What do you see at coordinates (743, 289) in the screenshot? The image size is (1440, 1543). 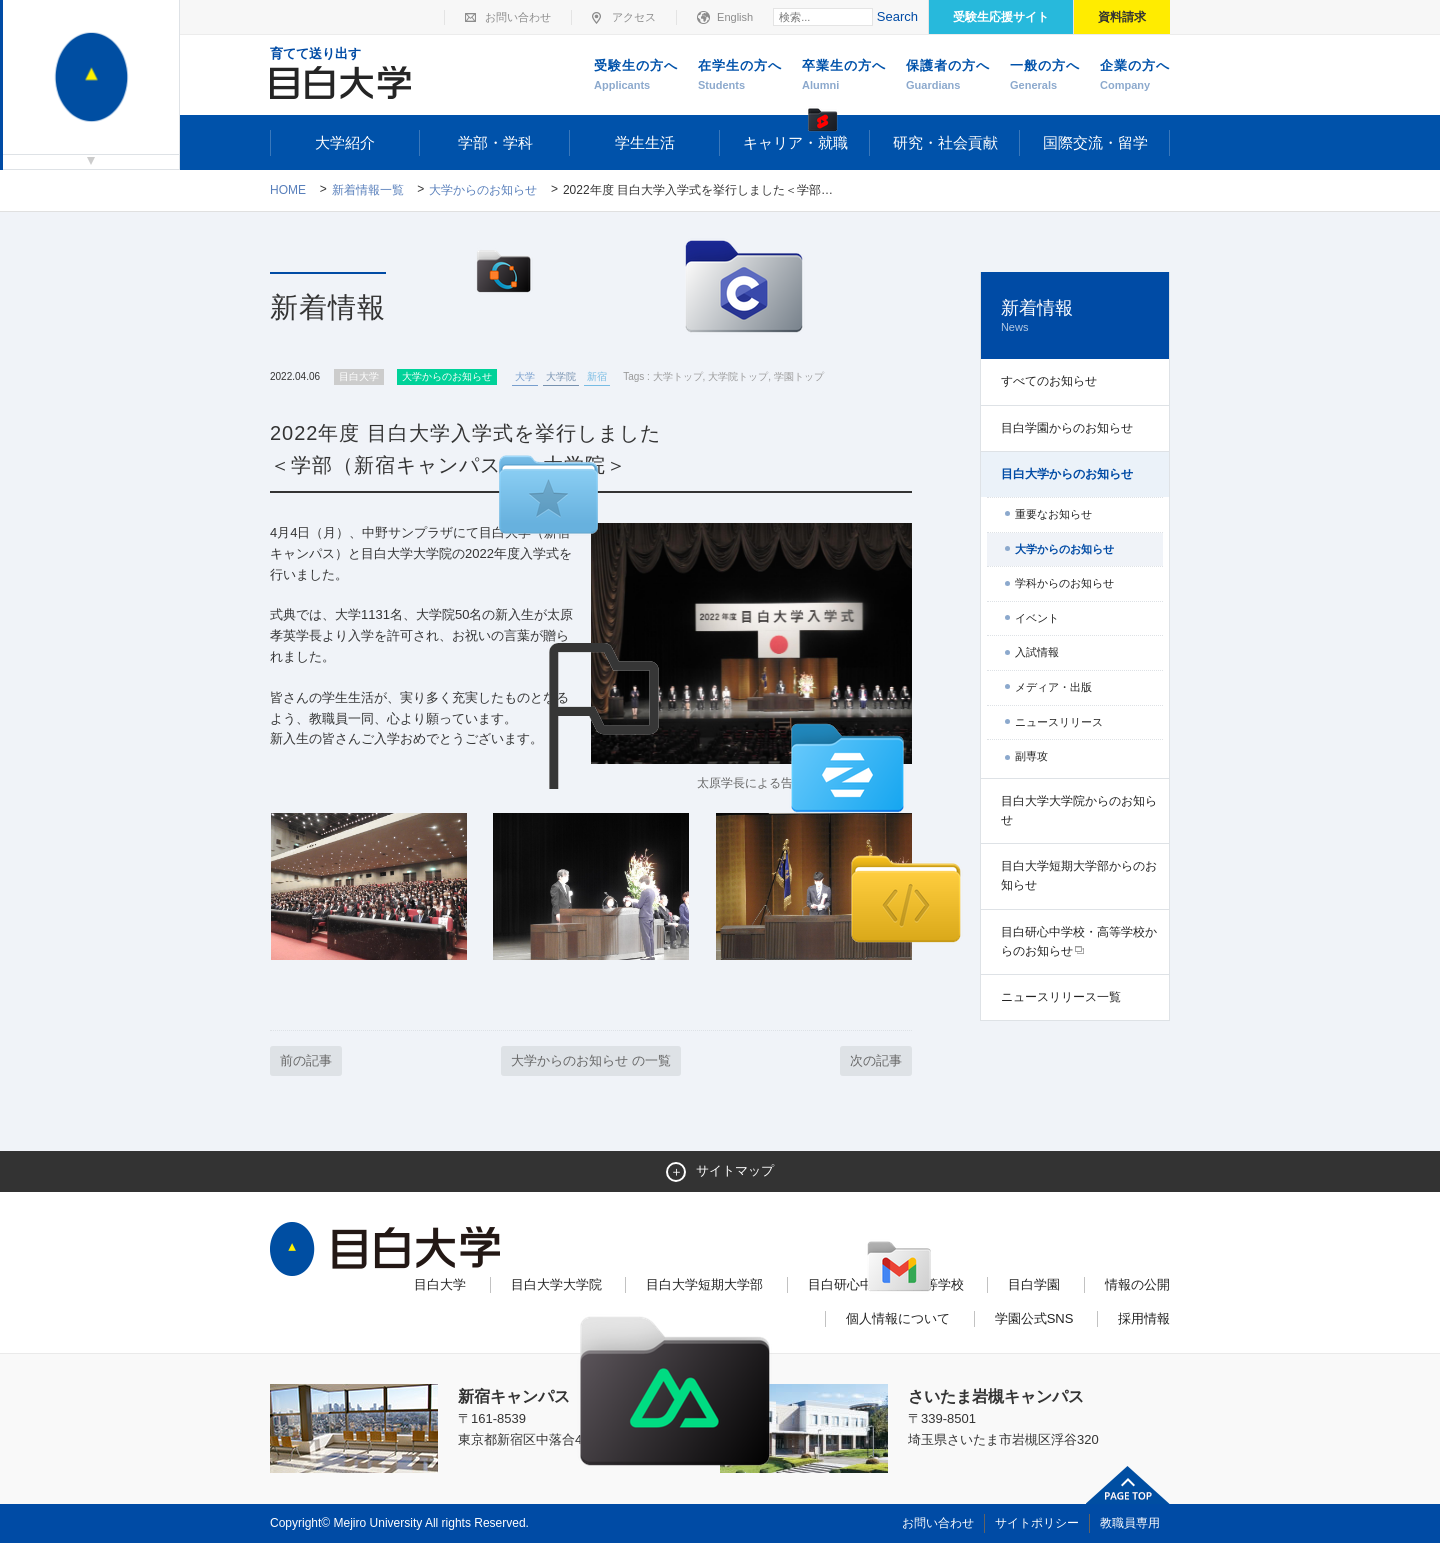 I see `open folder containing C programming files` at bounding box center [743, 289].